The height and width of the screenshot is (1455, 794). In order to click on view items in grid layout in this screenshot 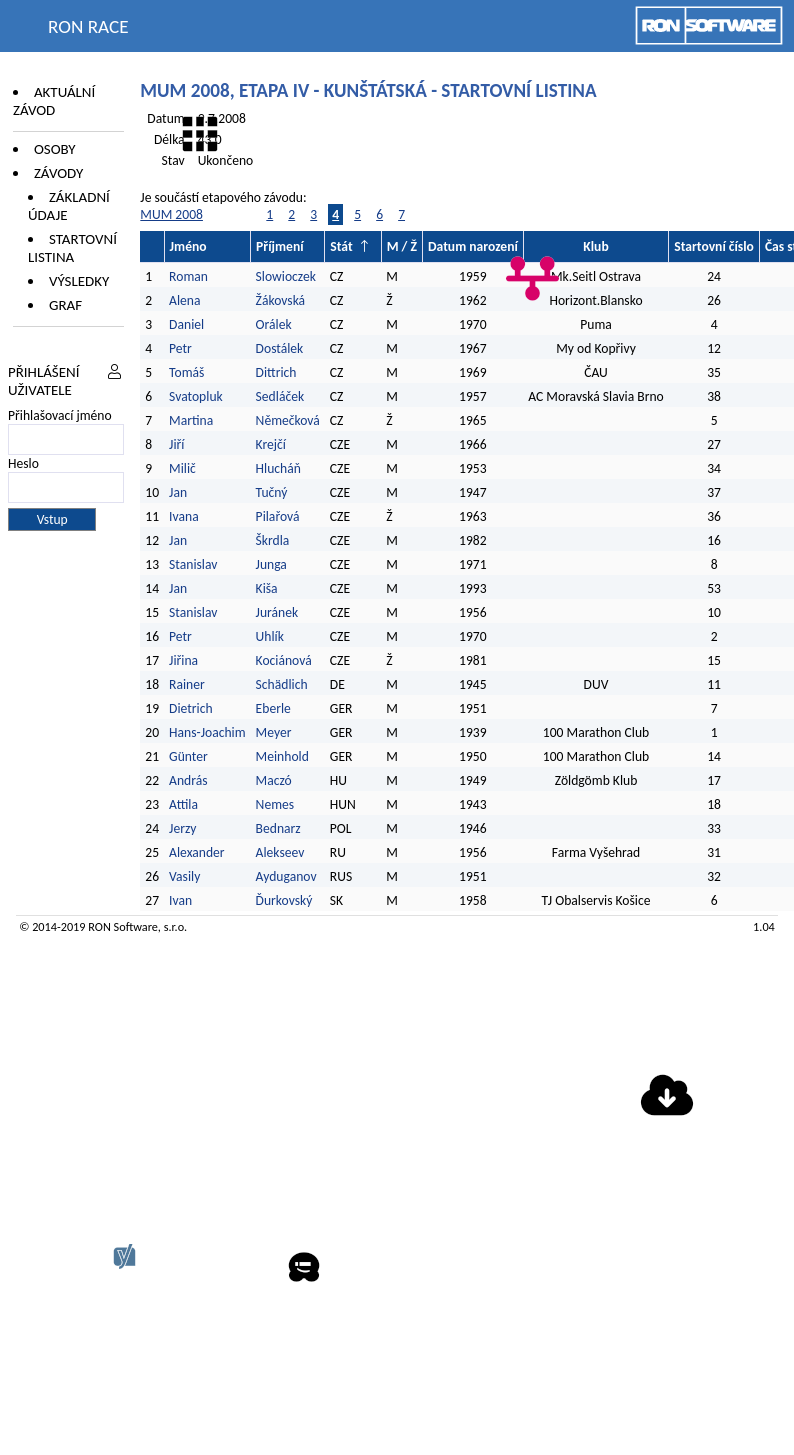, I will do `click(200, 134)`.